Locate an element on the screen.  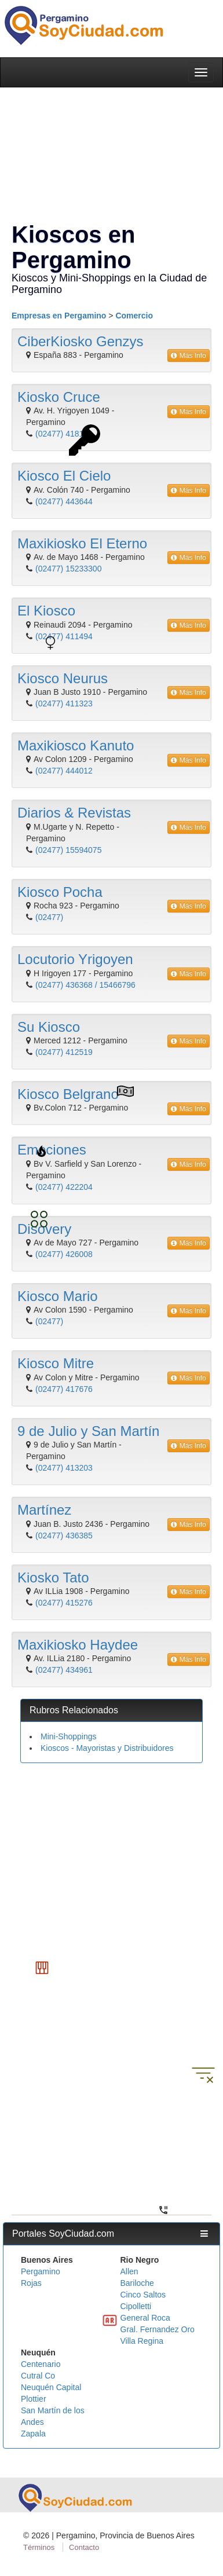
indicates female gender option is located at coordinates (50, 643).